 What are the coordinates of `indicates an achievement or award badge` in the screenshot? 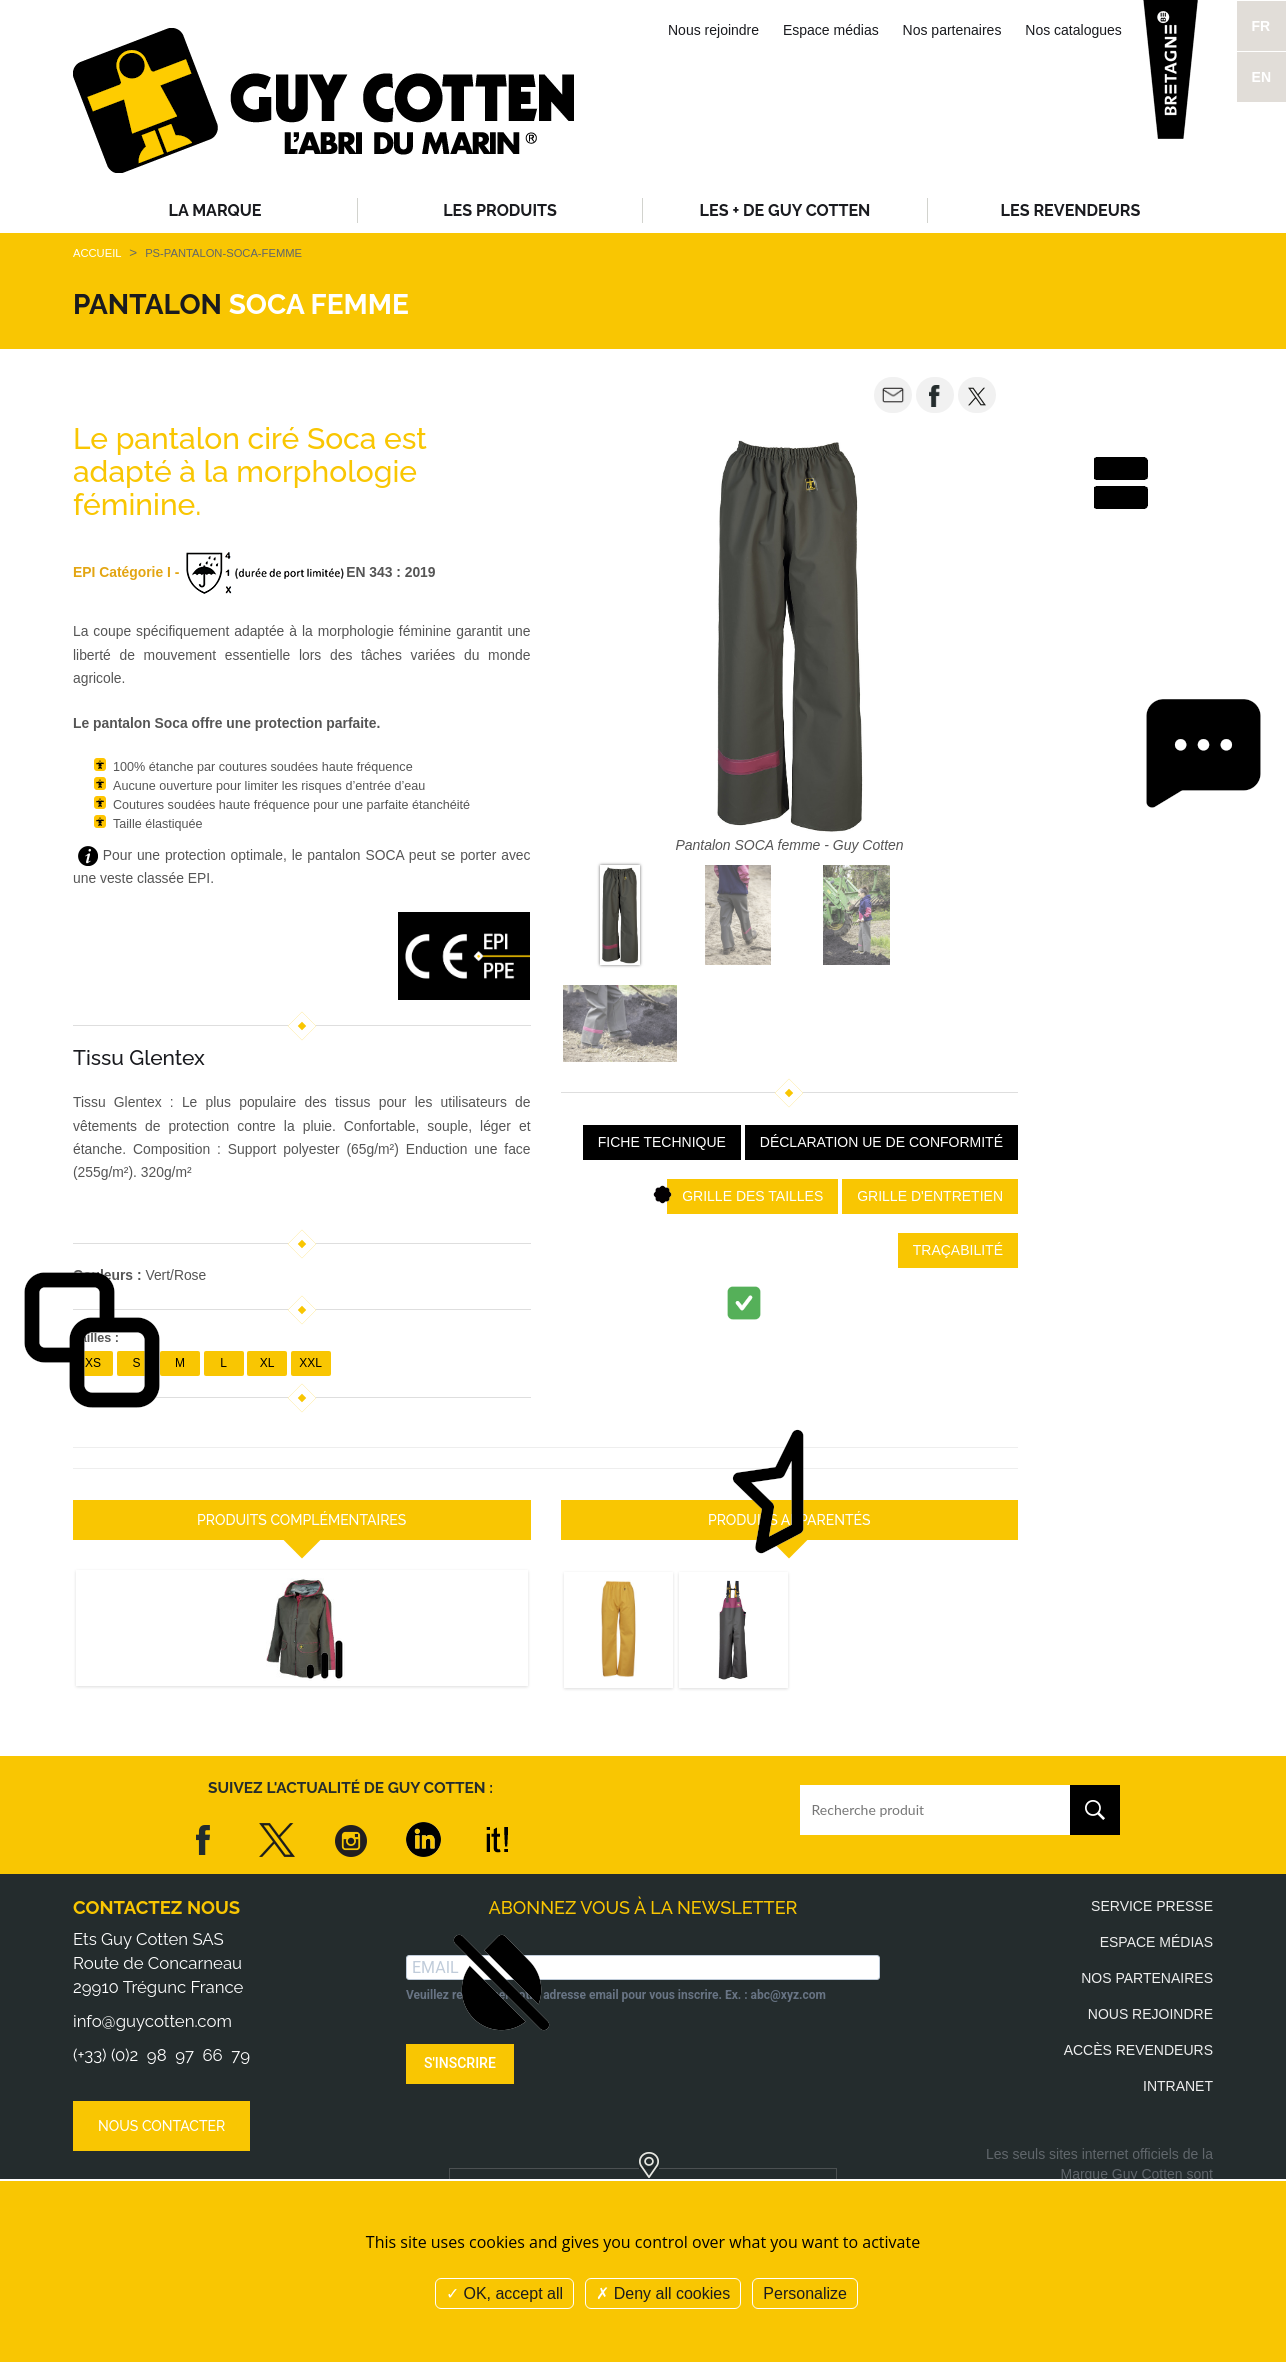 It's located at (662, 1194).